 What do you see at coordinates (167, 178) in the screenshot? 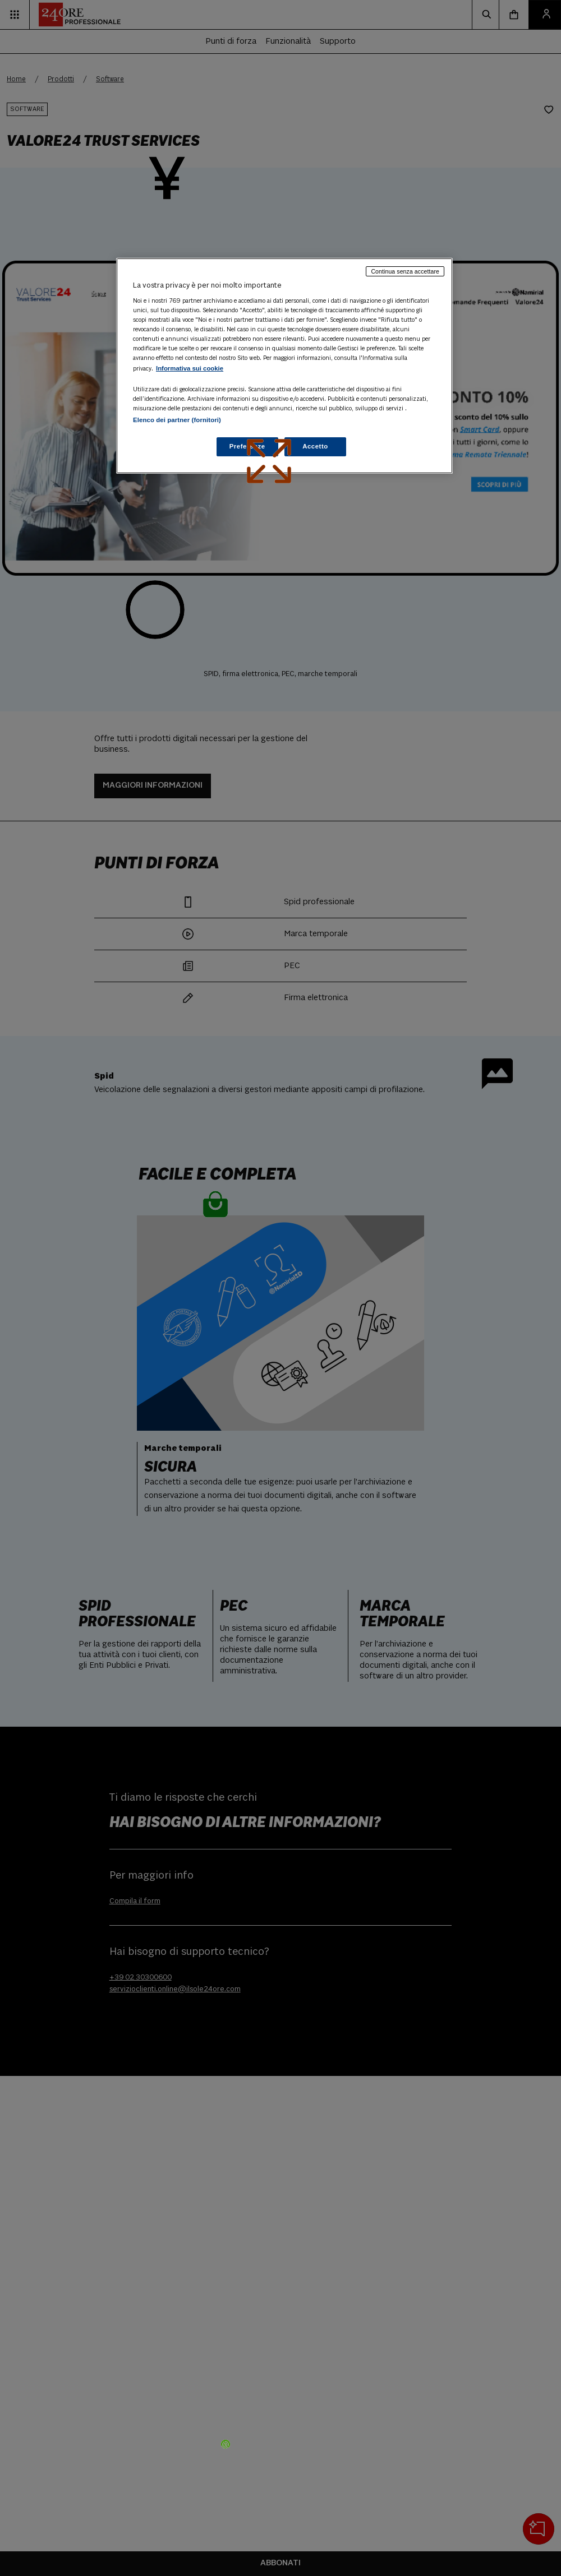
I see `indicates Japanese yen currency` at bounding box center [167, 178].